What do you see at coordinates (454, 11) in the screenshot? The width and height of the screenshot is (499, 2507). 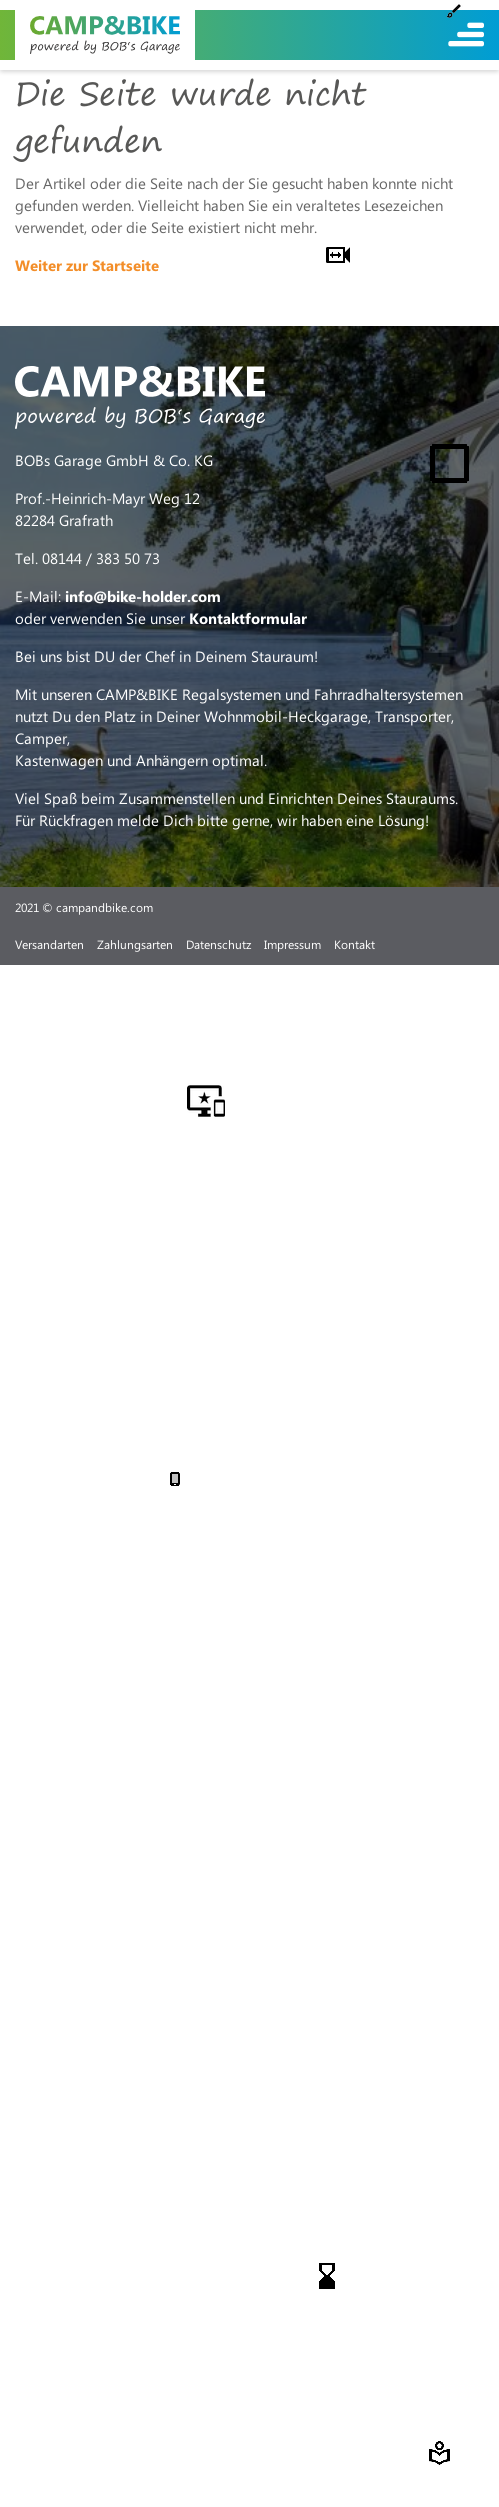 I see `access brush or painting tools` at bounding box center [454, 11].